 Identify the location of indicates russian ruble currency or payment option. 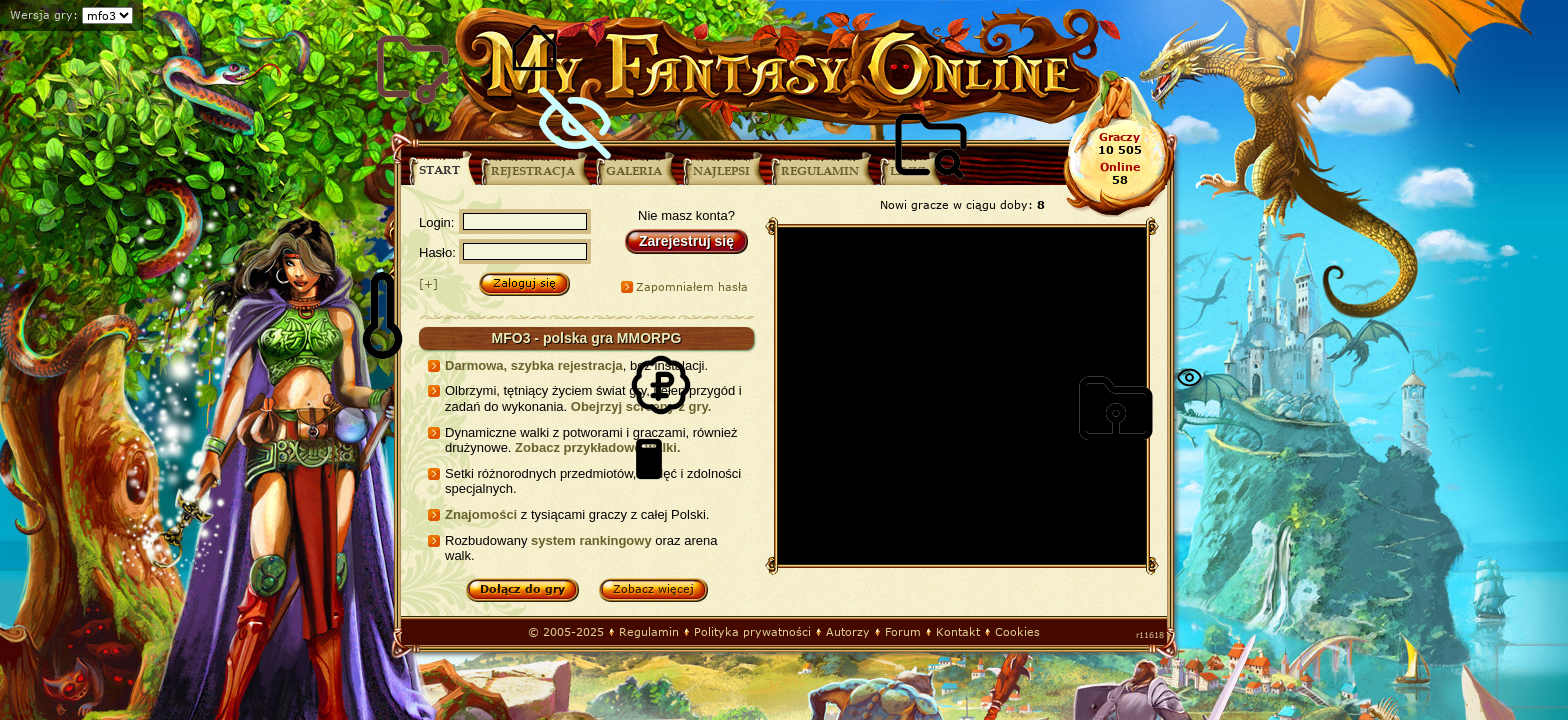
(661, 385).